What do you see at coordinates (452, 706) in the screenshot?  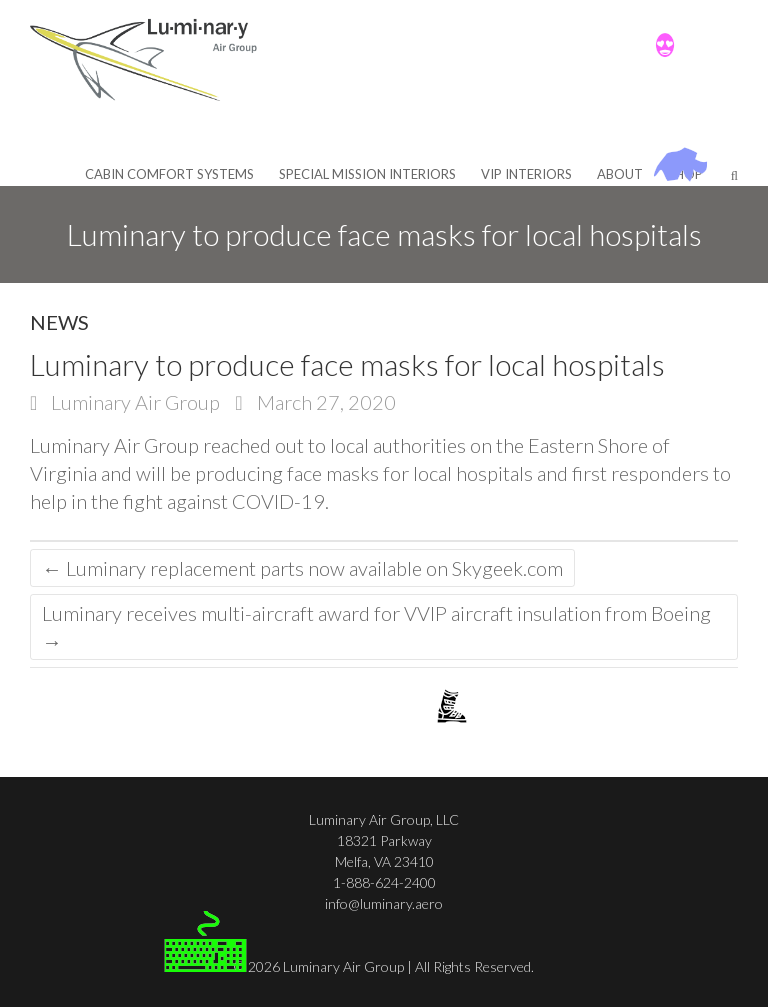 I see `browse ski equipment or gear` at bounding box center [452, 706].